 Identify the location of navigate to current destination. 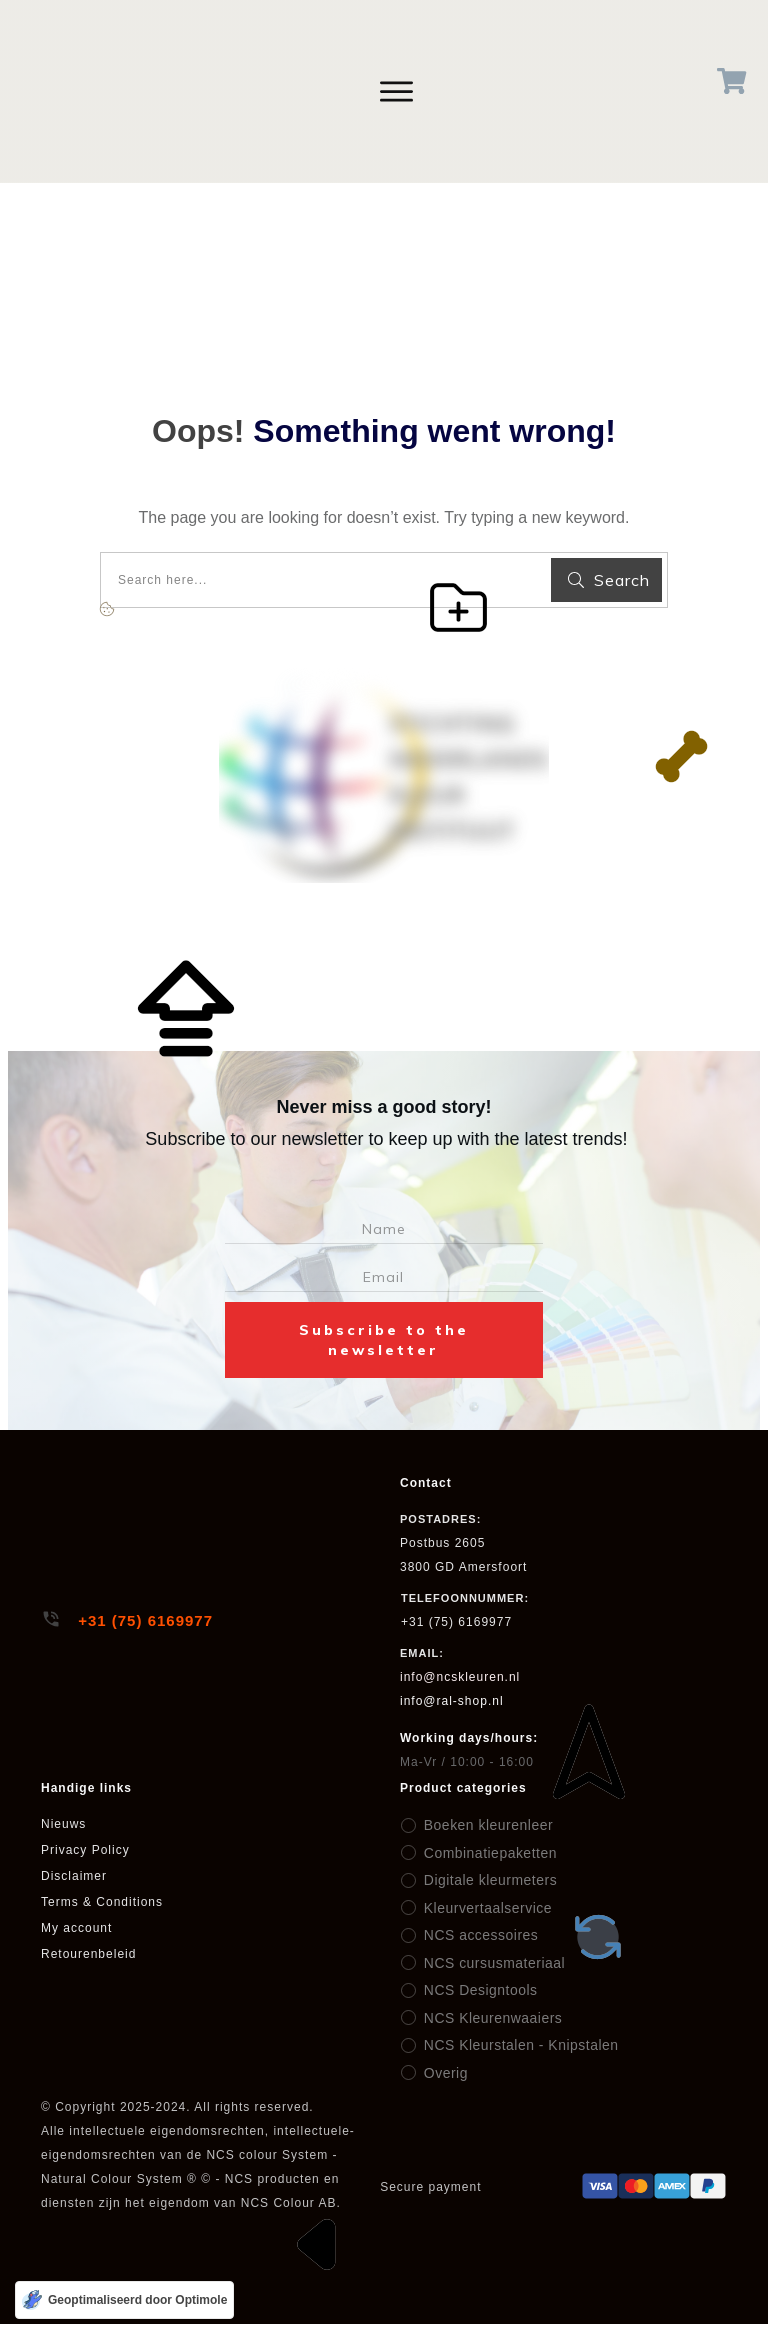
(589, 1754).